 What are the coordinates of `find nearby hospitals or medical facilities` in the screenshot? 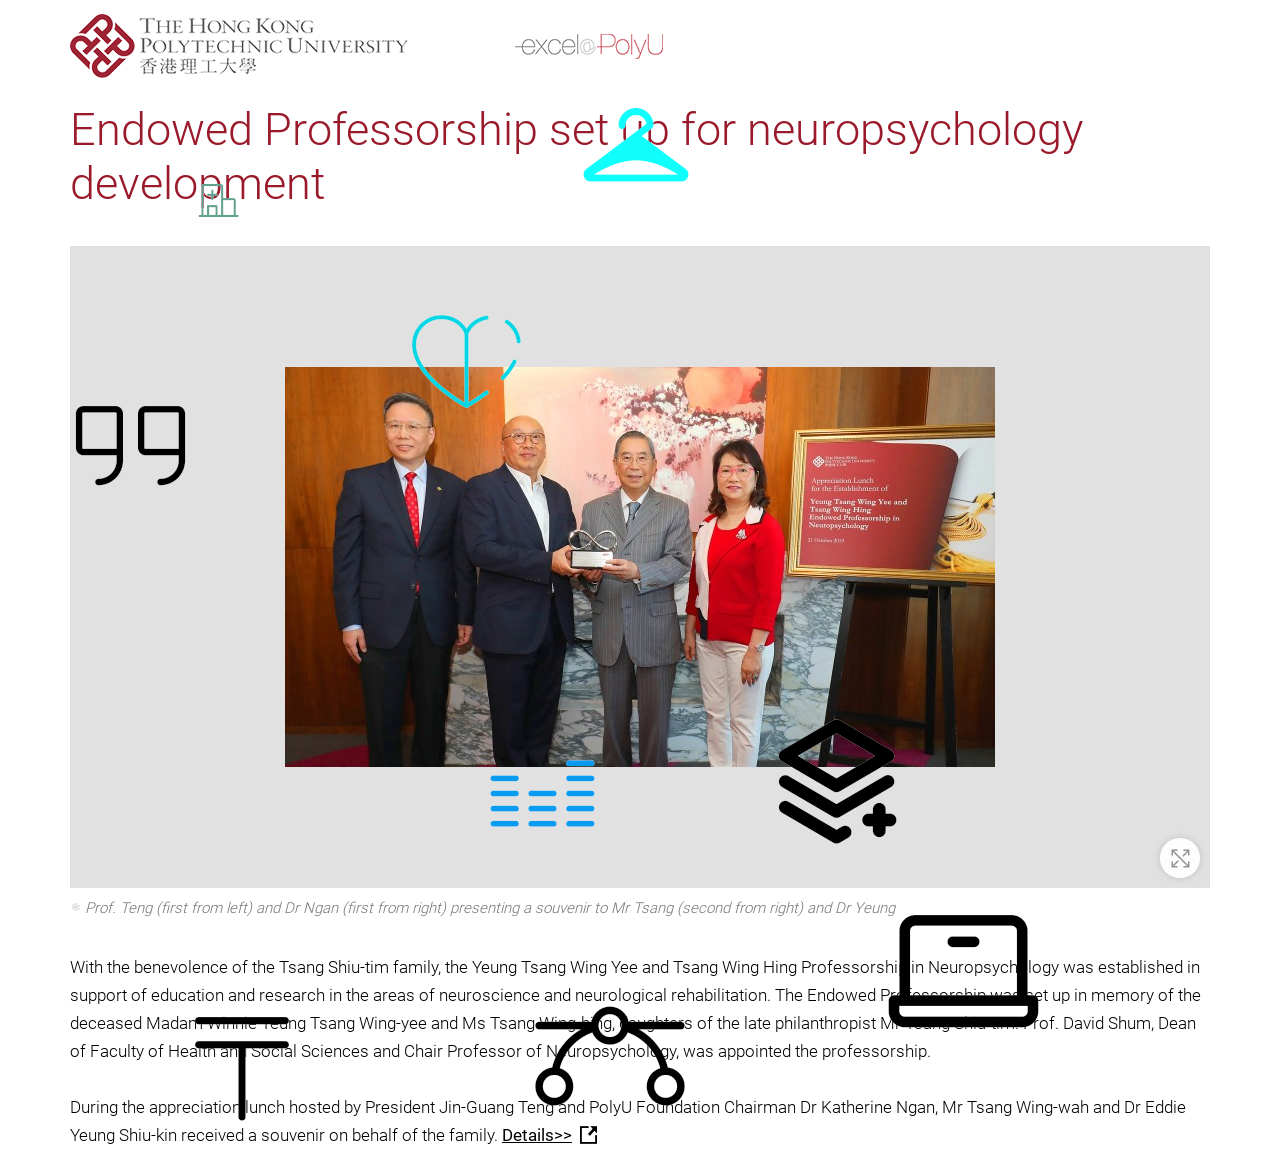 It's located at (216, 200).